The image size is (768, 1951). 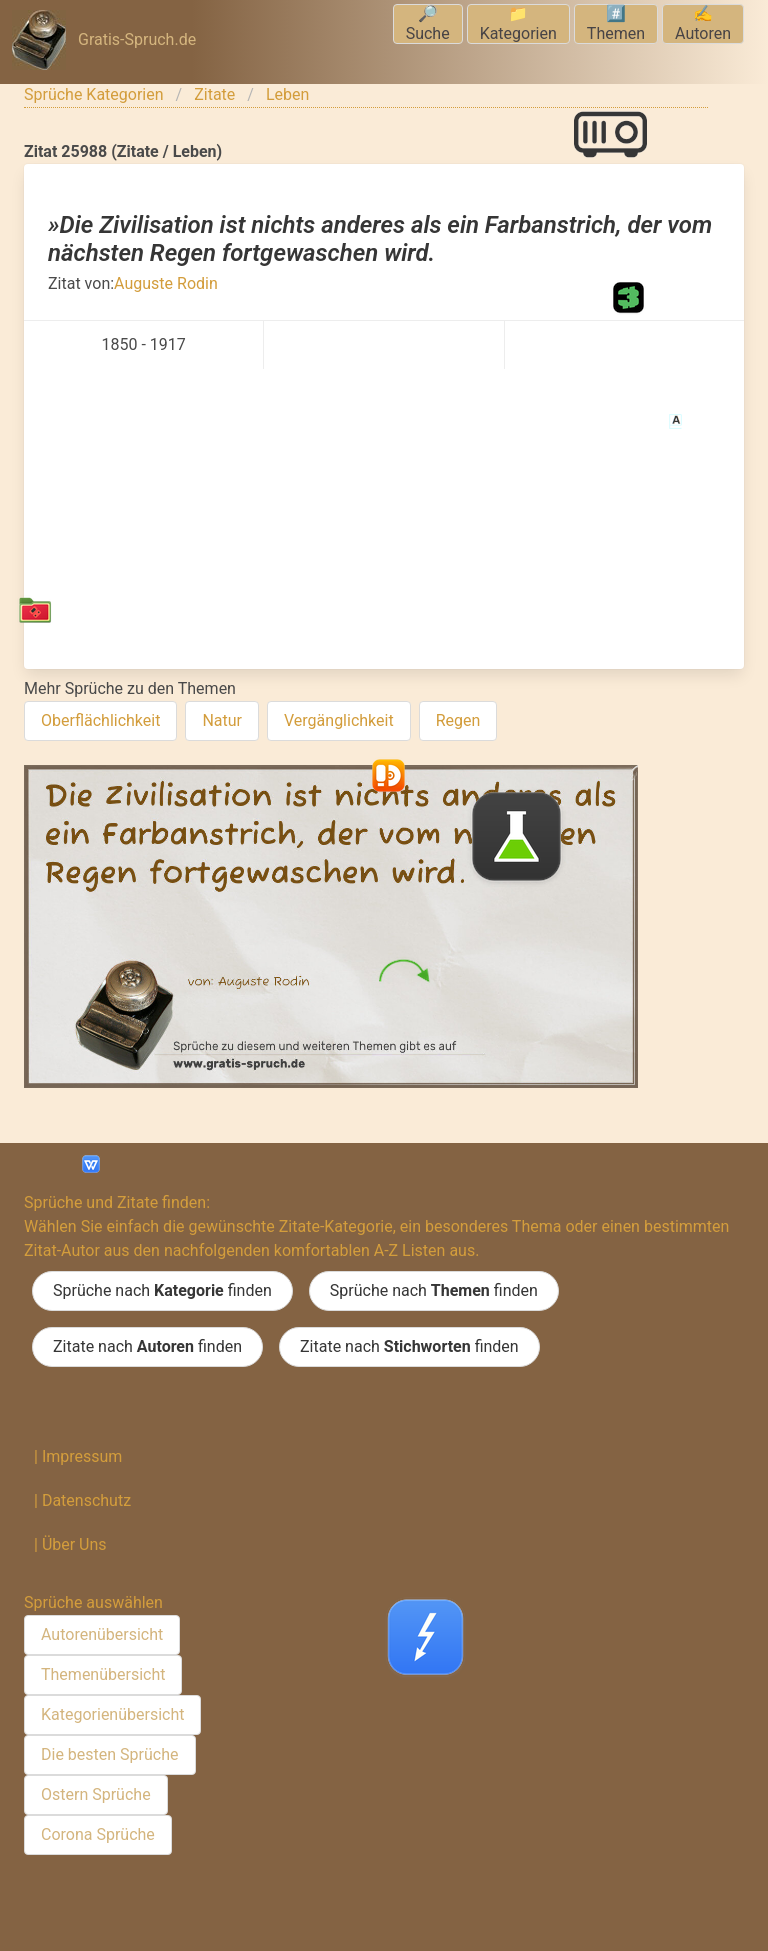 What do you see at coordinates (610, 134) in the screenshot?
I see `connect to an external projector or display` at bounding box center [610, 134].